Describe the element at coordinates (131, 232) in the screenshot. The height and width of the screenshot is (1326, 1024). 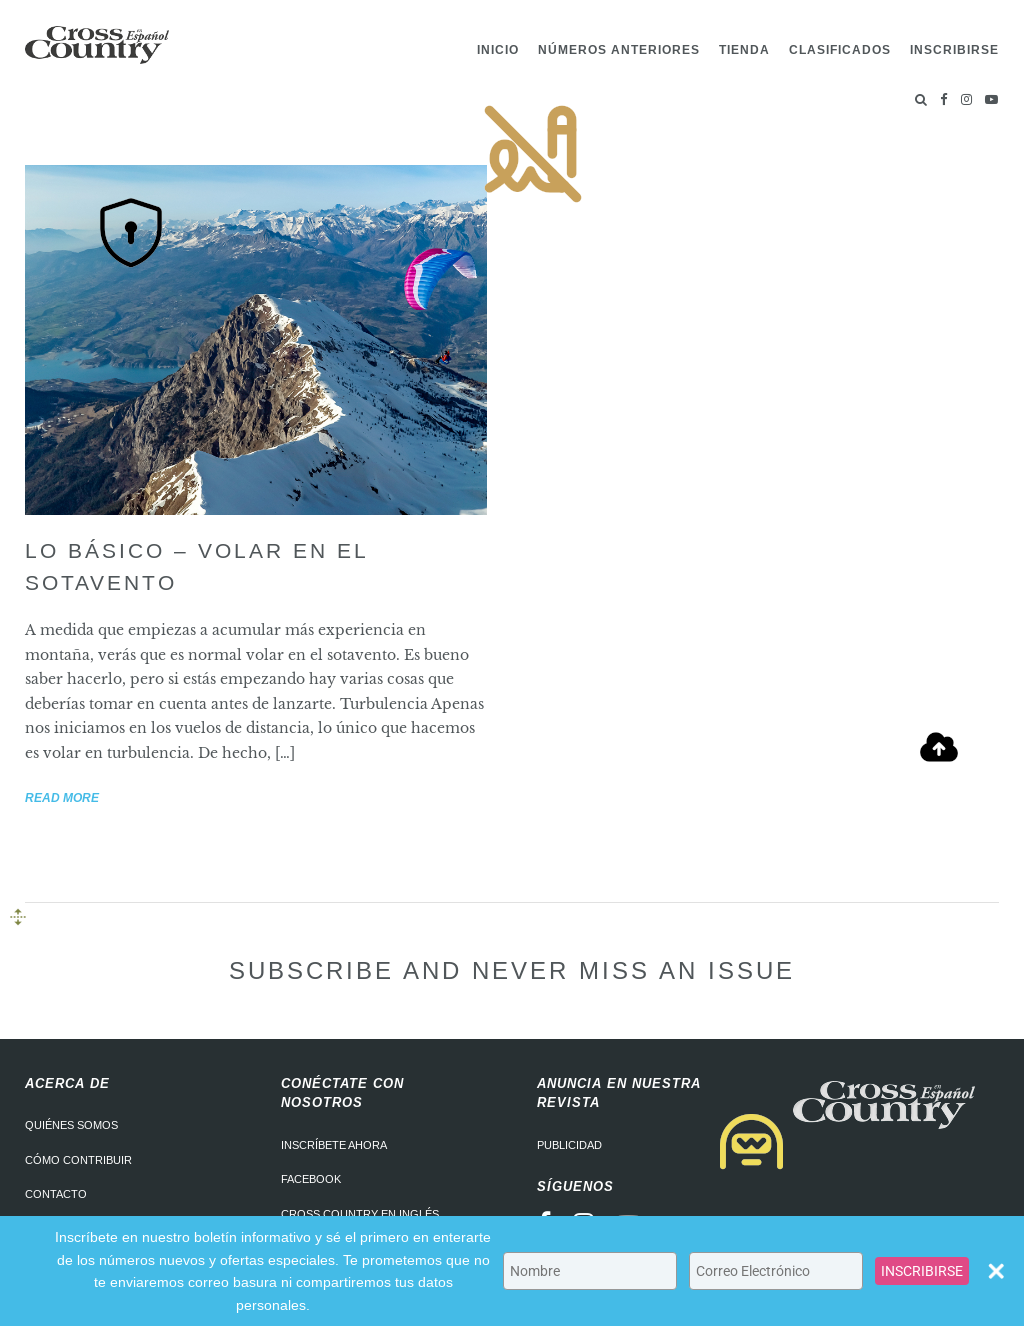
I see `view security or privacy settings` at that location.